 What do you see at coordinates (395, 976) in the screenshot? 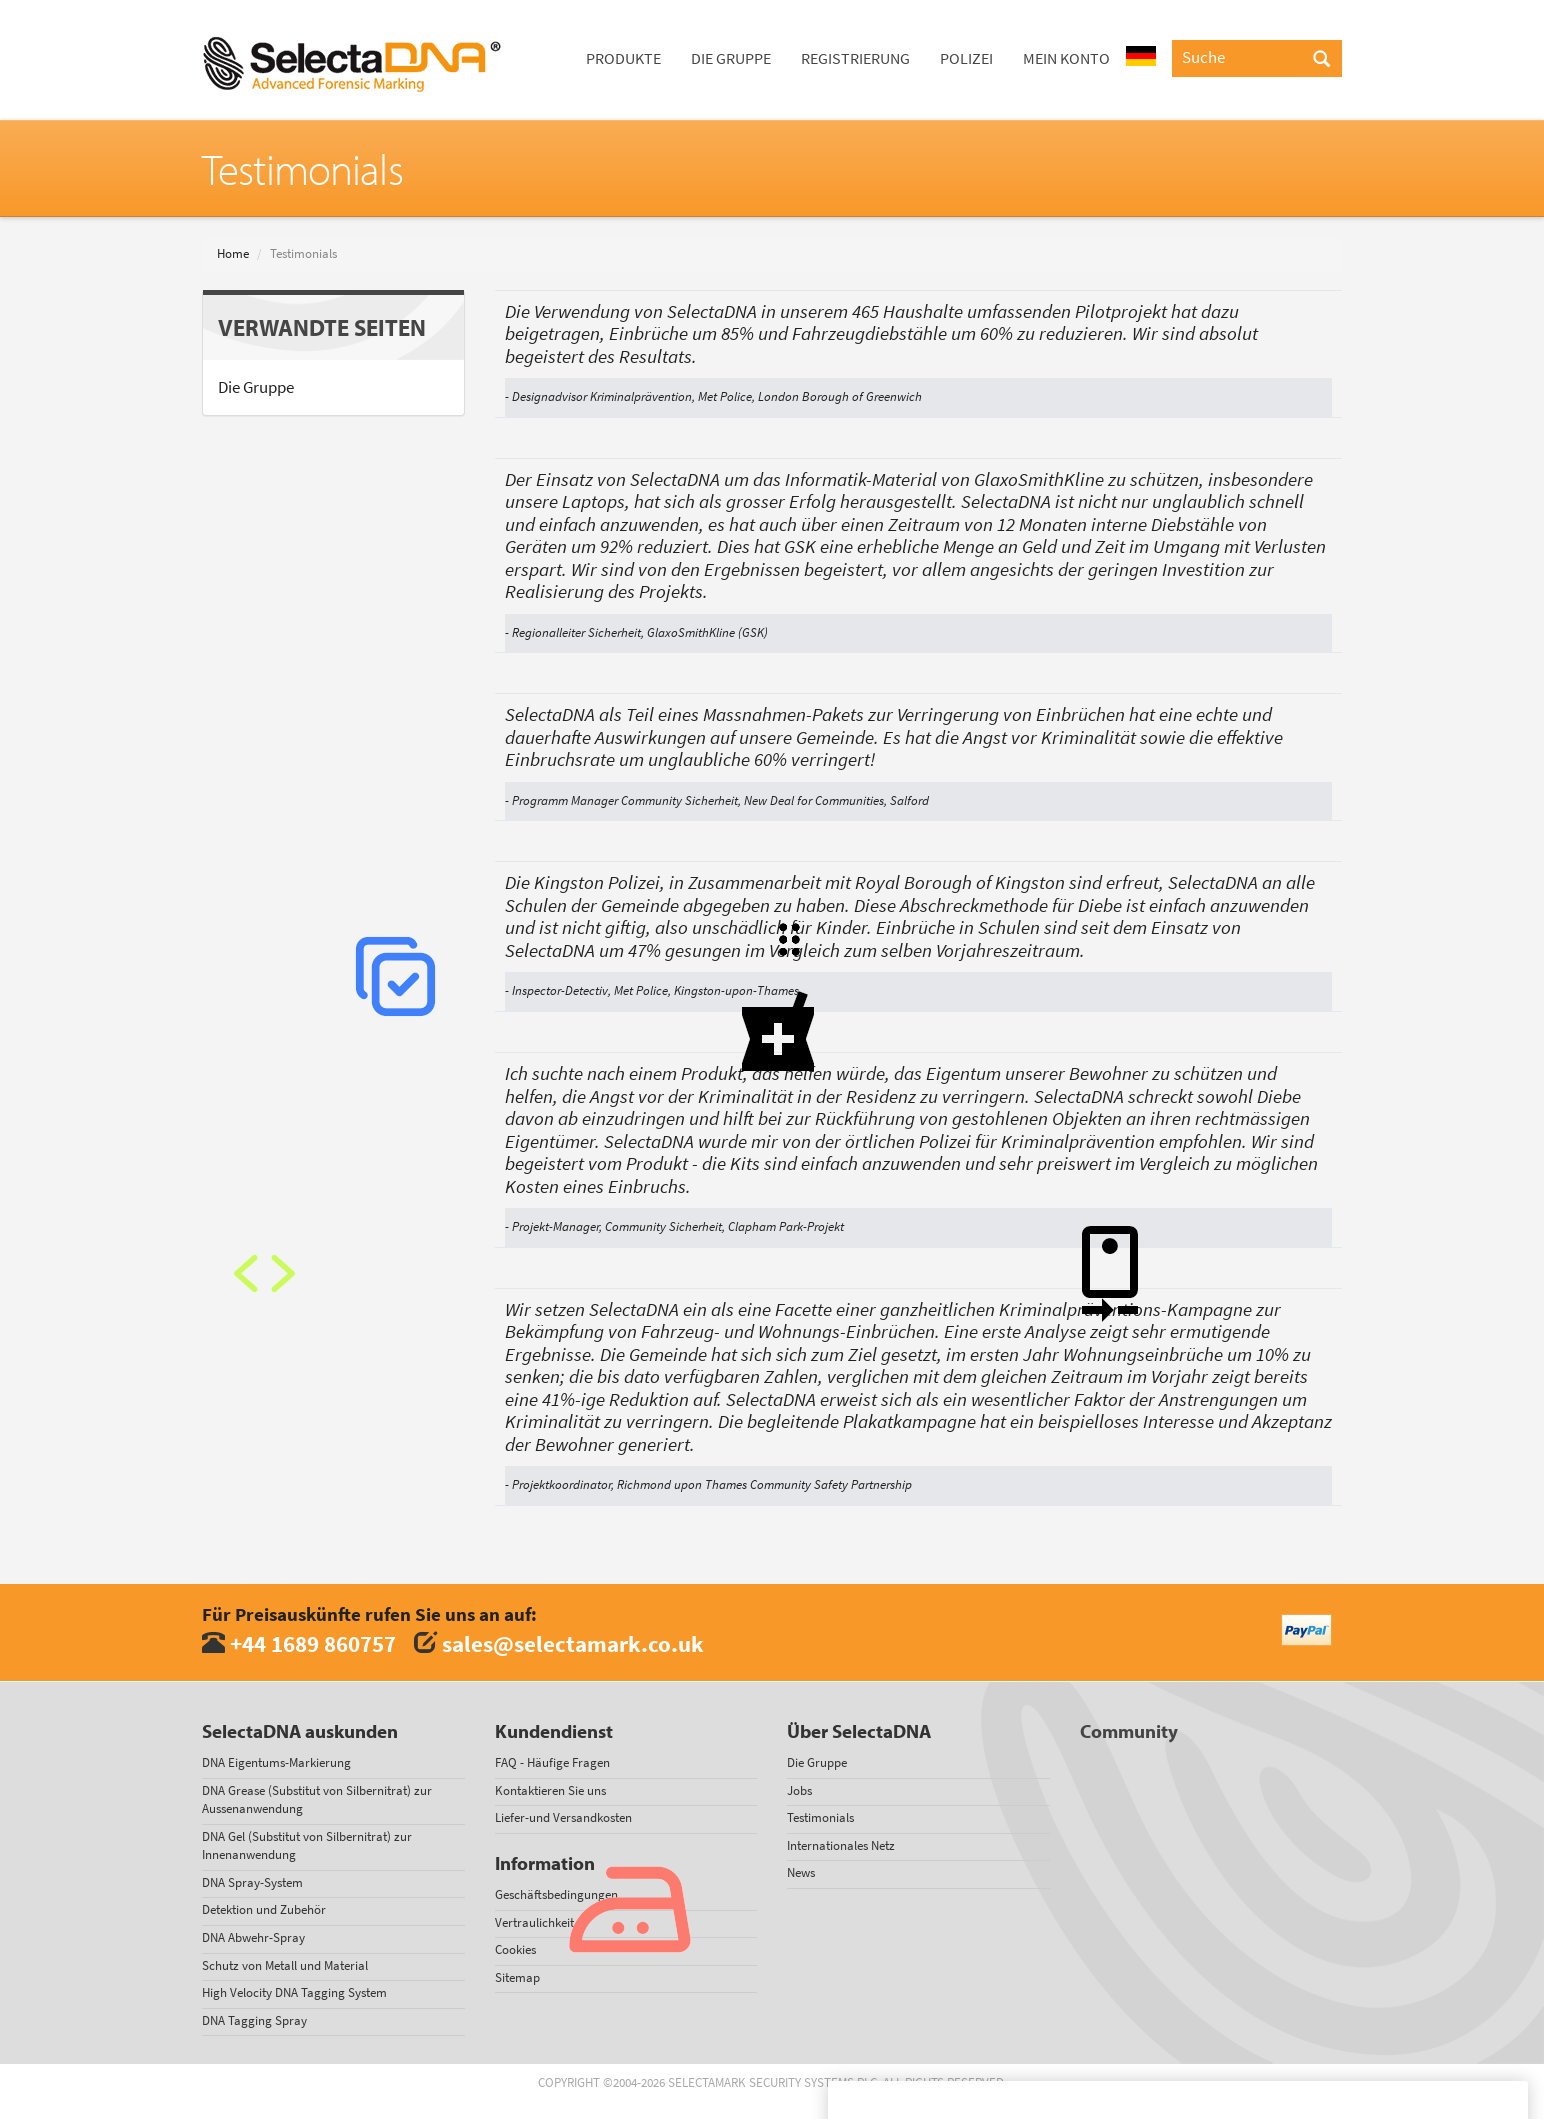
I see `content copied successfully to clipboard` at bounding box center [395, 976].